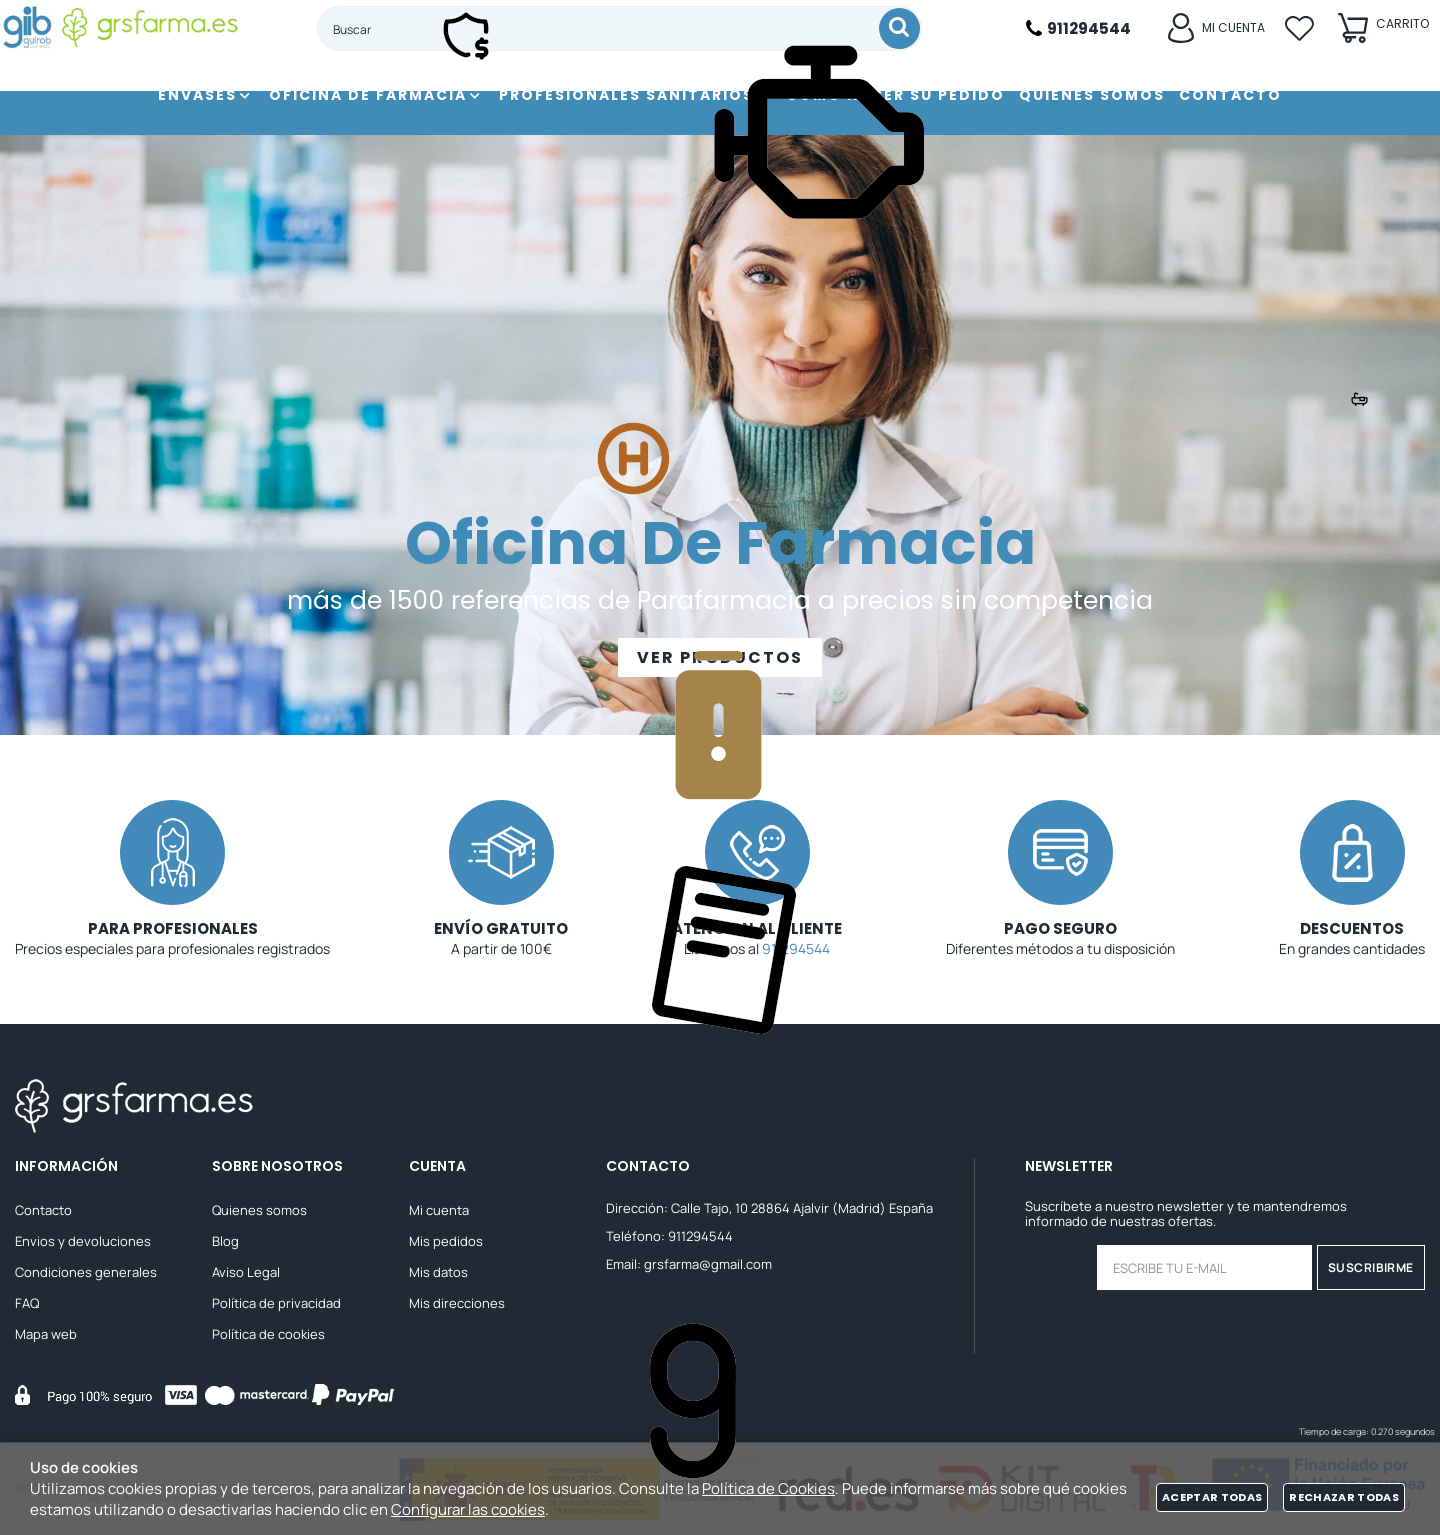 This screenshot has width=1440, height=1535. Describe the element at coordinates (718, 727) in the screenshot. I see `indicates low battery warning` at that location.